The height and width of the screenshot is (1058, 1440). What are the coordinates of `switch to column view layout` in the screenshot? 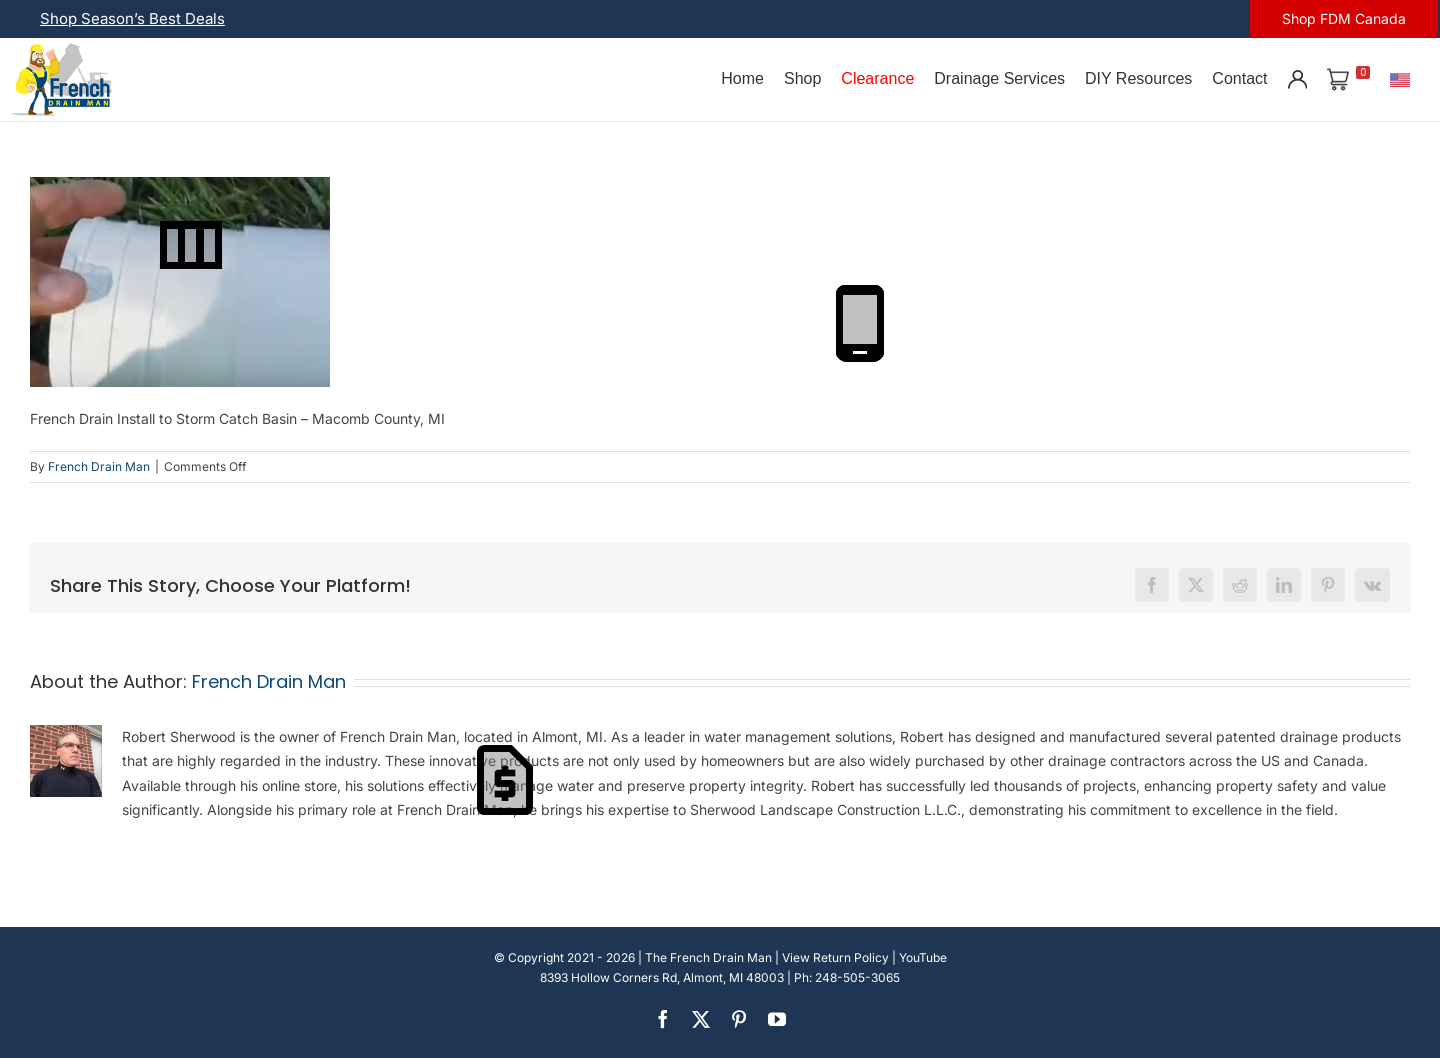 It's located at (189, 247).